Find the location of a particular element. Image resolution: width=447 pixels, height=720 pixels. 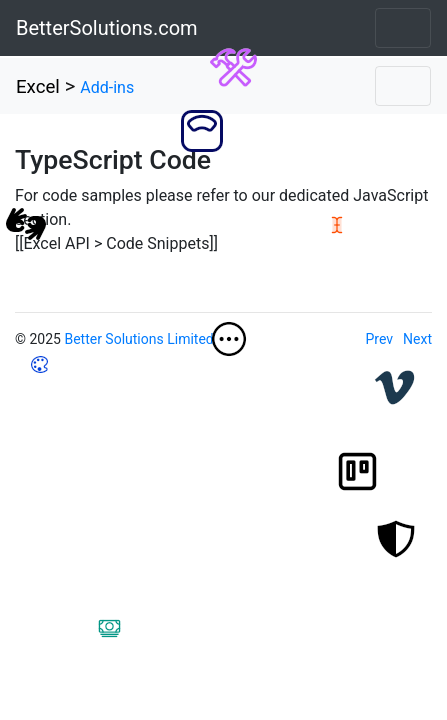

access settings or configuration options is located at coordinates (233, 67).